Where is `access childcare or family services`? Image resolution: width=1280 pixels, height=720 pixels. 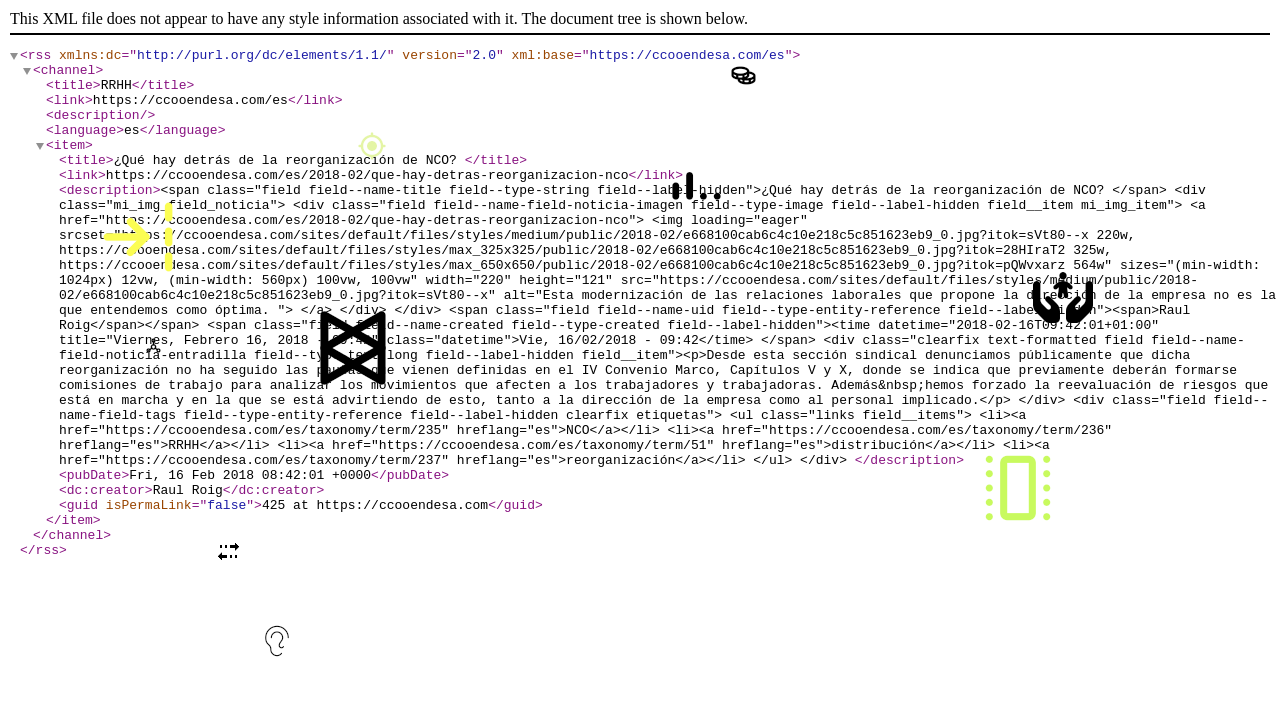
access childcare or family services is located at coordinates (1063, 299).